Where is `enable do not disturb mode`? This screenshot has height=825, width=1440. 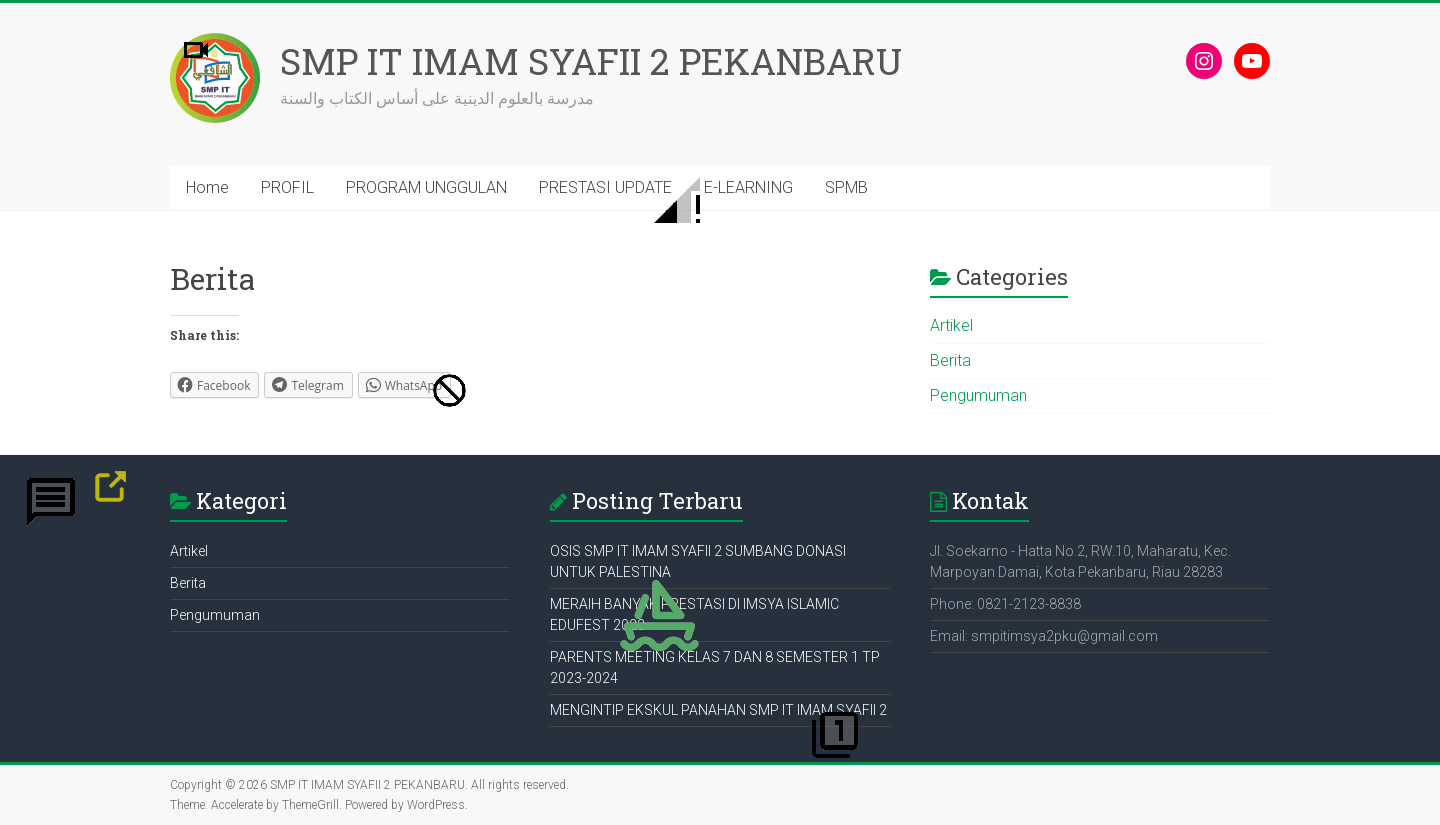 enable do not disturb mode is located at coordinates (449, 390).